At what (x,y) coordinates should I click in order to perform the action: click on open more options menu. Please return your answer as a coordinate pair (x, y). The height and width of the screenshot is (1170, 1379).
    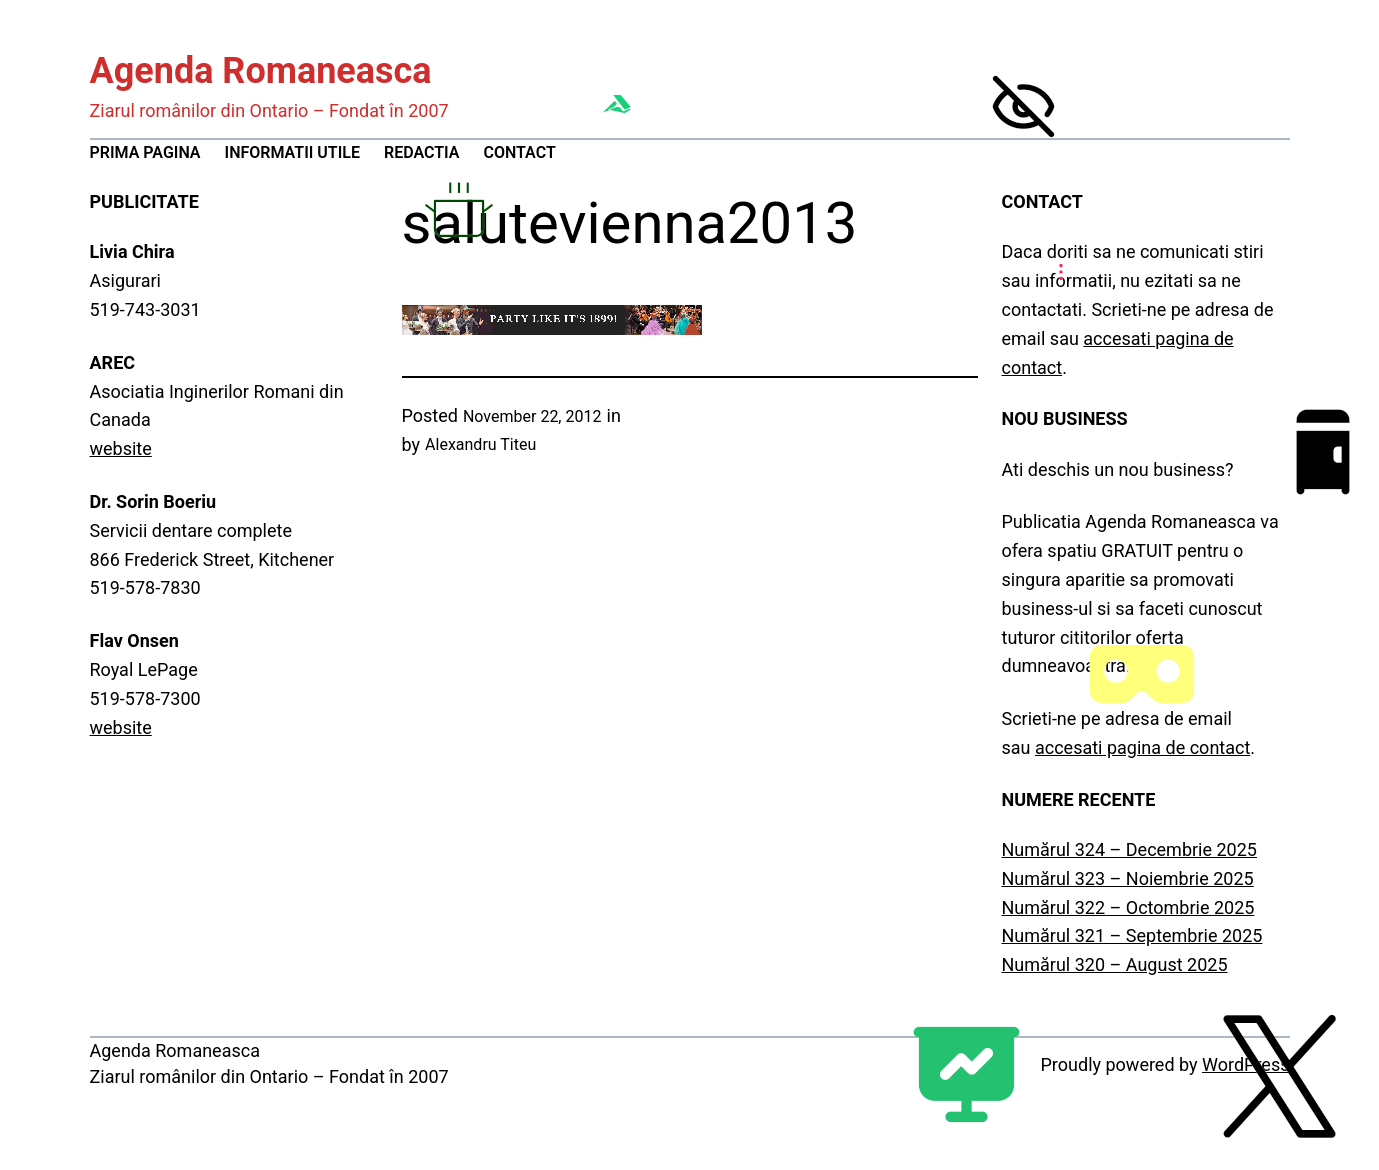
    Looking at the image, I should click on (1061, 272).